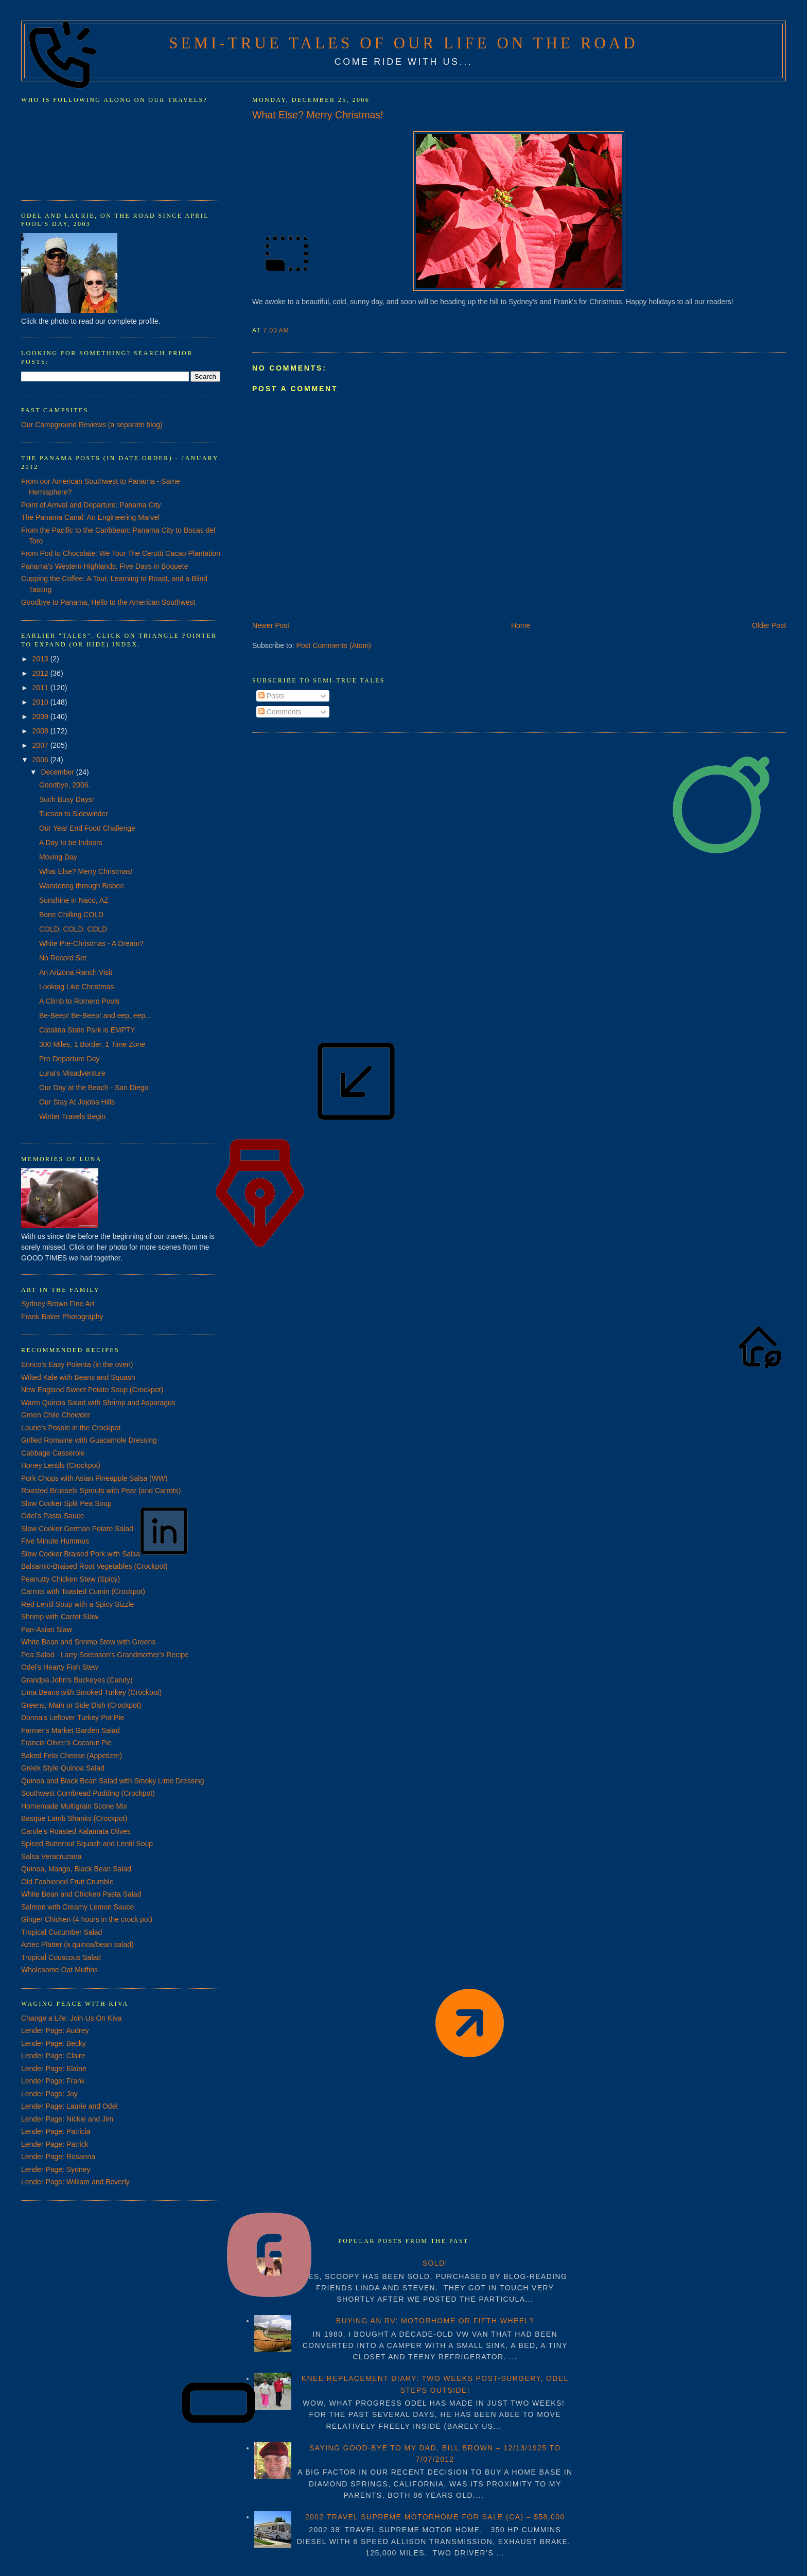  I want to click on resize image to smaller dimensions, so click(287, 254).